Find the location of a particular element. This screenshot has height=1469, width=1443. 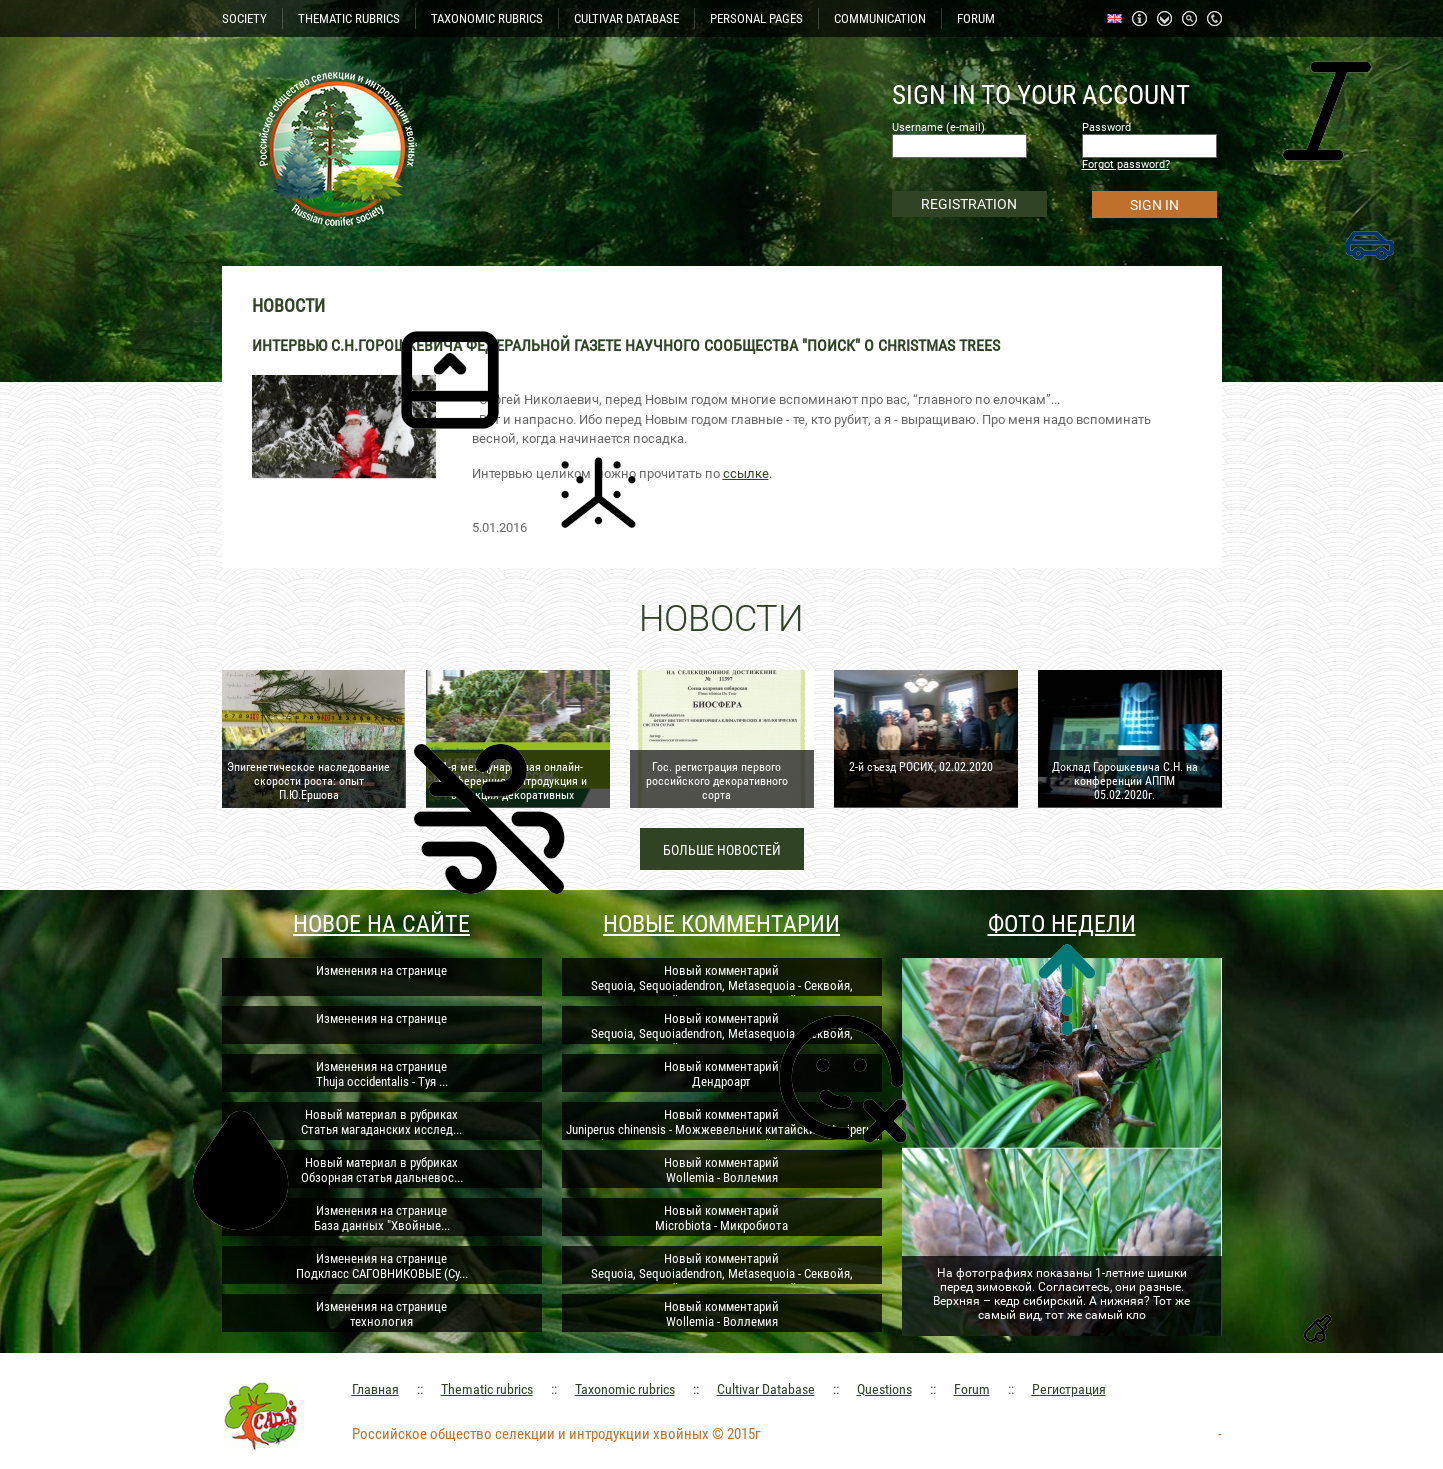

expand the bottom bar panel is located at coordinates (450, 380).